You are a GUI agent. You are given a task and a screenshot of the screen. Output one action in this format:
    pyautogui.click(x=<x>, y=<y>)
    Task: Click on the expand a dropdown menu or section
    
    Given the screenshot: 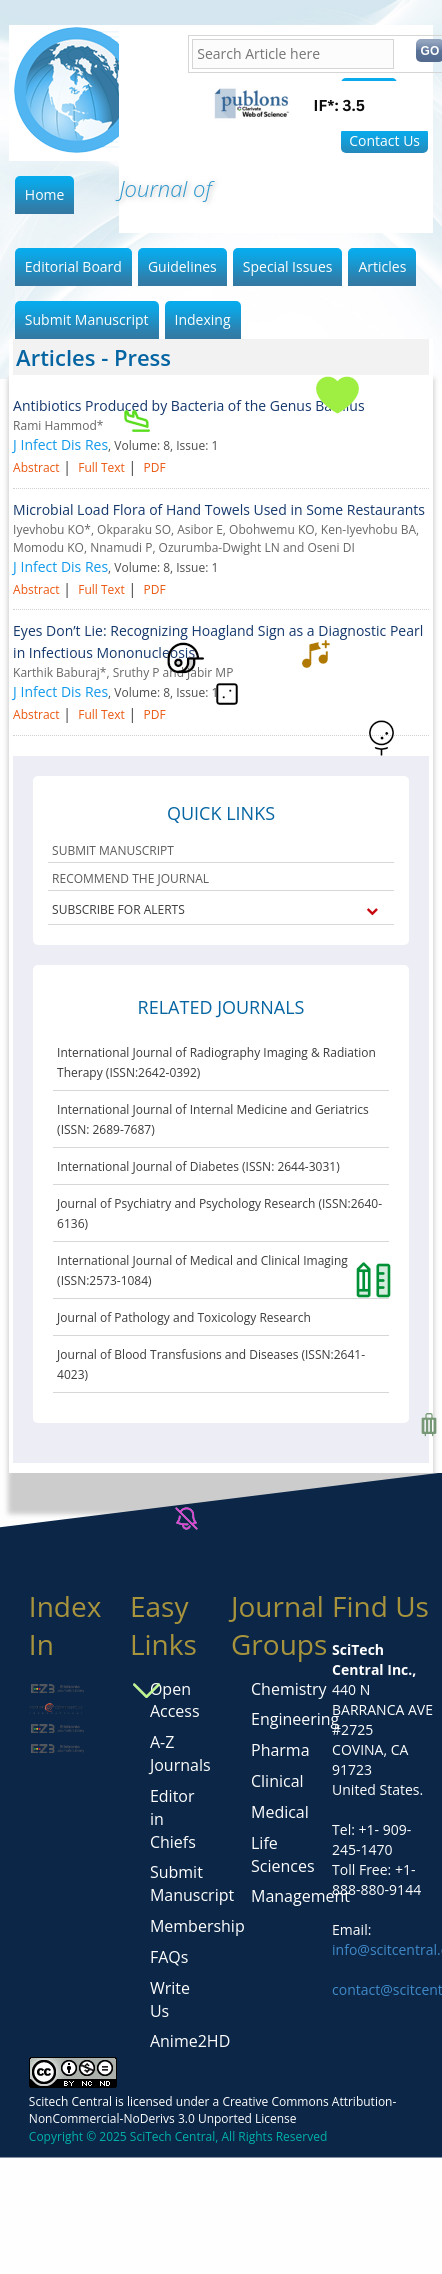 What is the action you would take?
    pyautogui.click(x=146, y=1689)
    